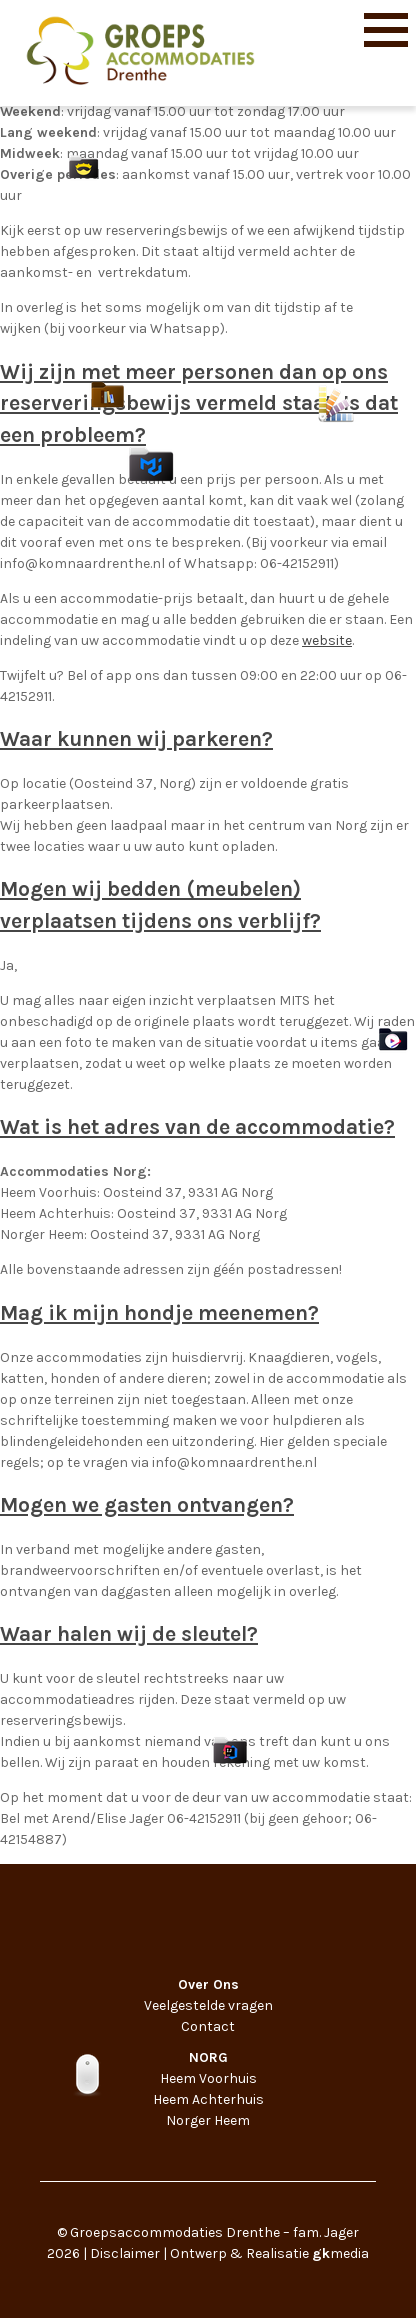 This screenshot has width=416, height=2318. Describe the element at coordinates (87, 2075) in the screenshot. I see `connect a bluetooth mouse` at that location.